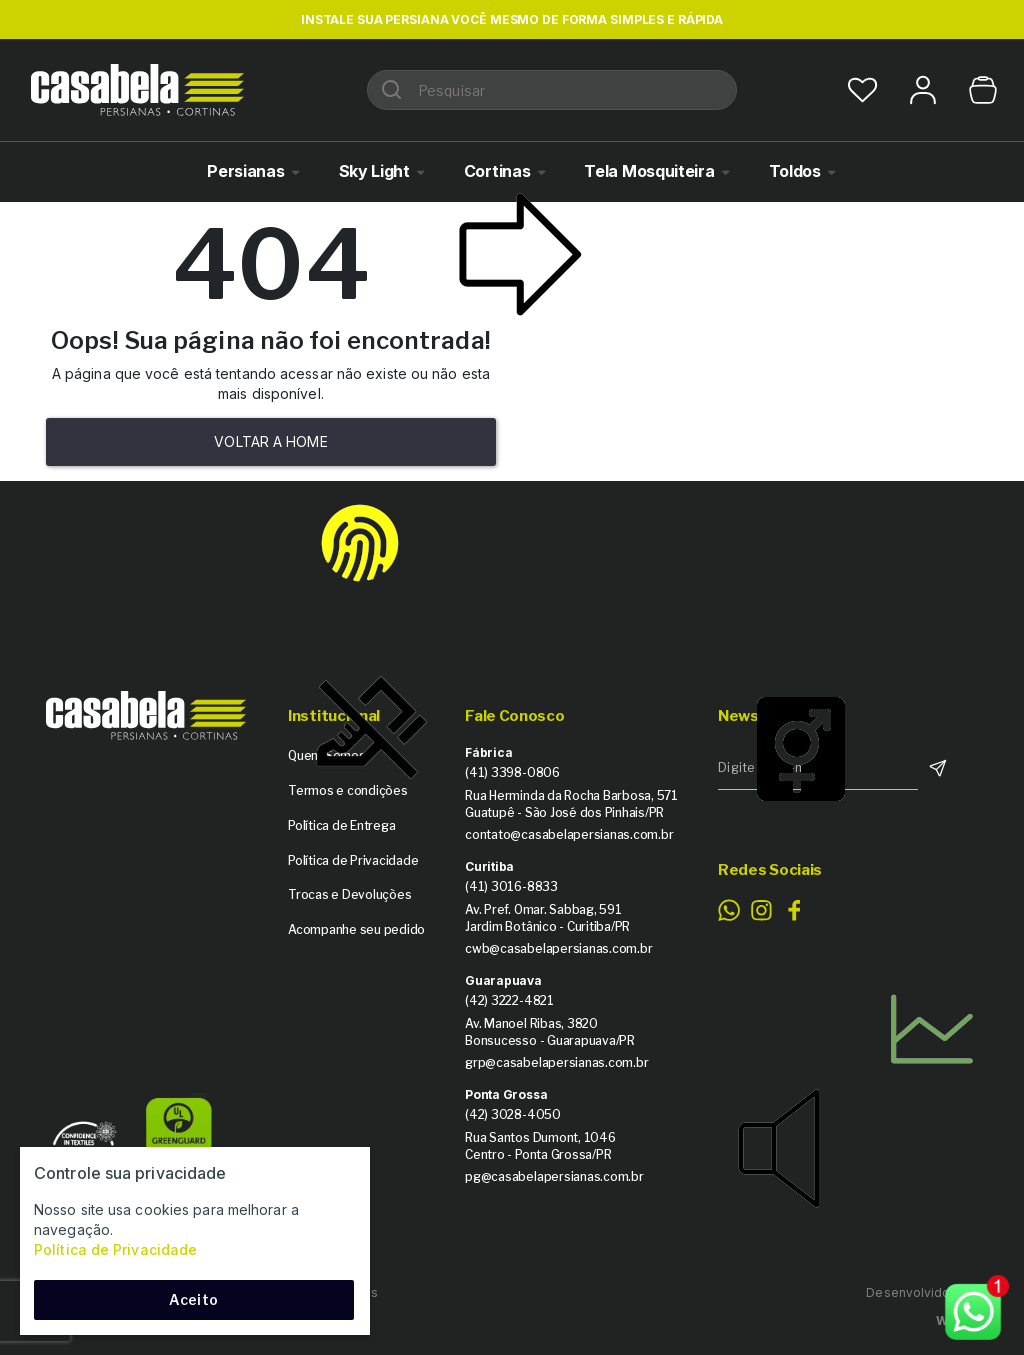 This screenshot has height=1355, width=1024. What do you see at coordinates (801, 749) in the screenshot?
I see `indicates intersex gender identity option` at bounding box center [801, 749].